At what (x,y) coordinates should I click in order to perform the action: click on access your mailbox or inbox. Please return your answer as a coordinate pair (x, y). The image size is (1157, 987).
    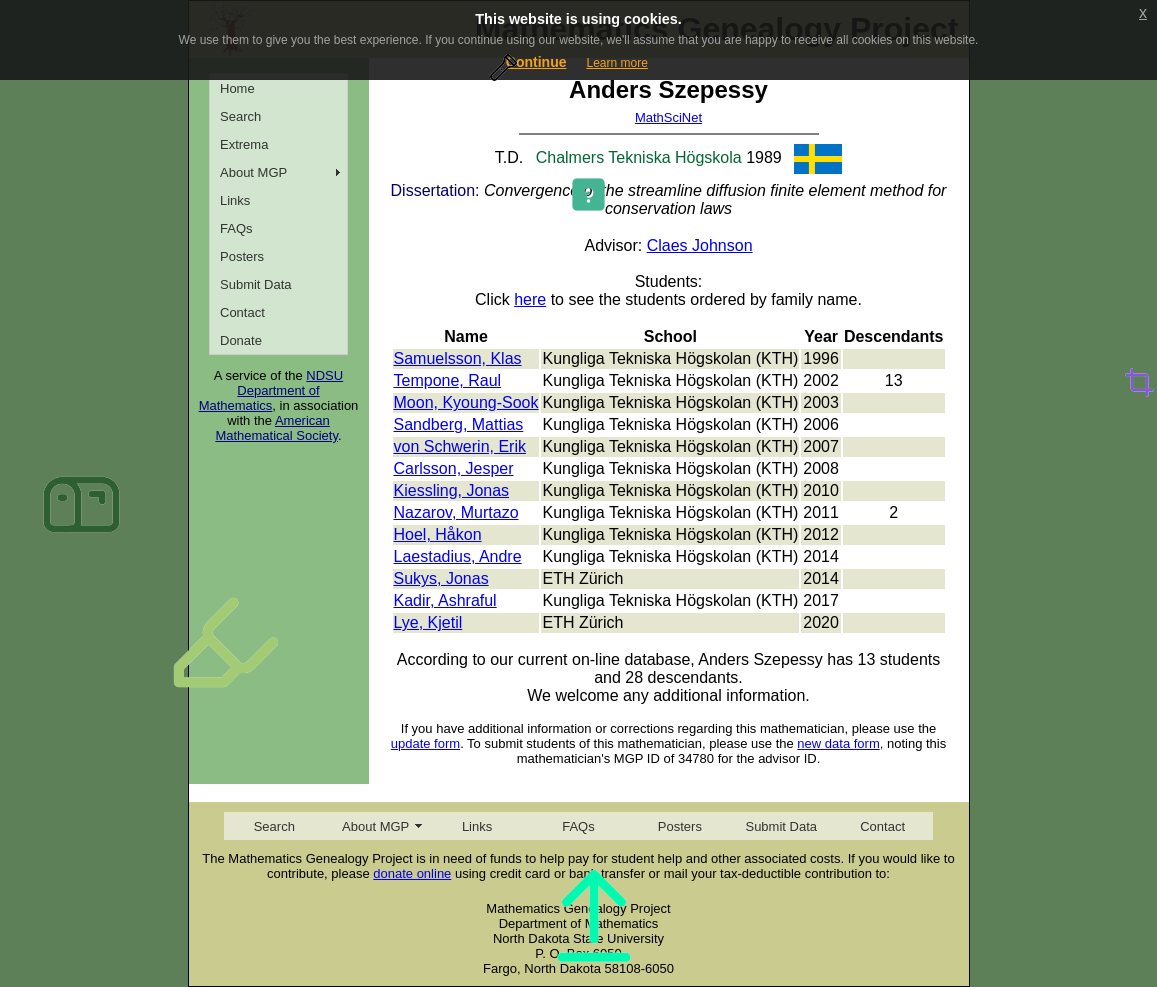
    Looking at the image, I should click on (81, 504).